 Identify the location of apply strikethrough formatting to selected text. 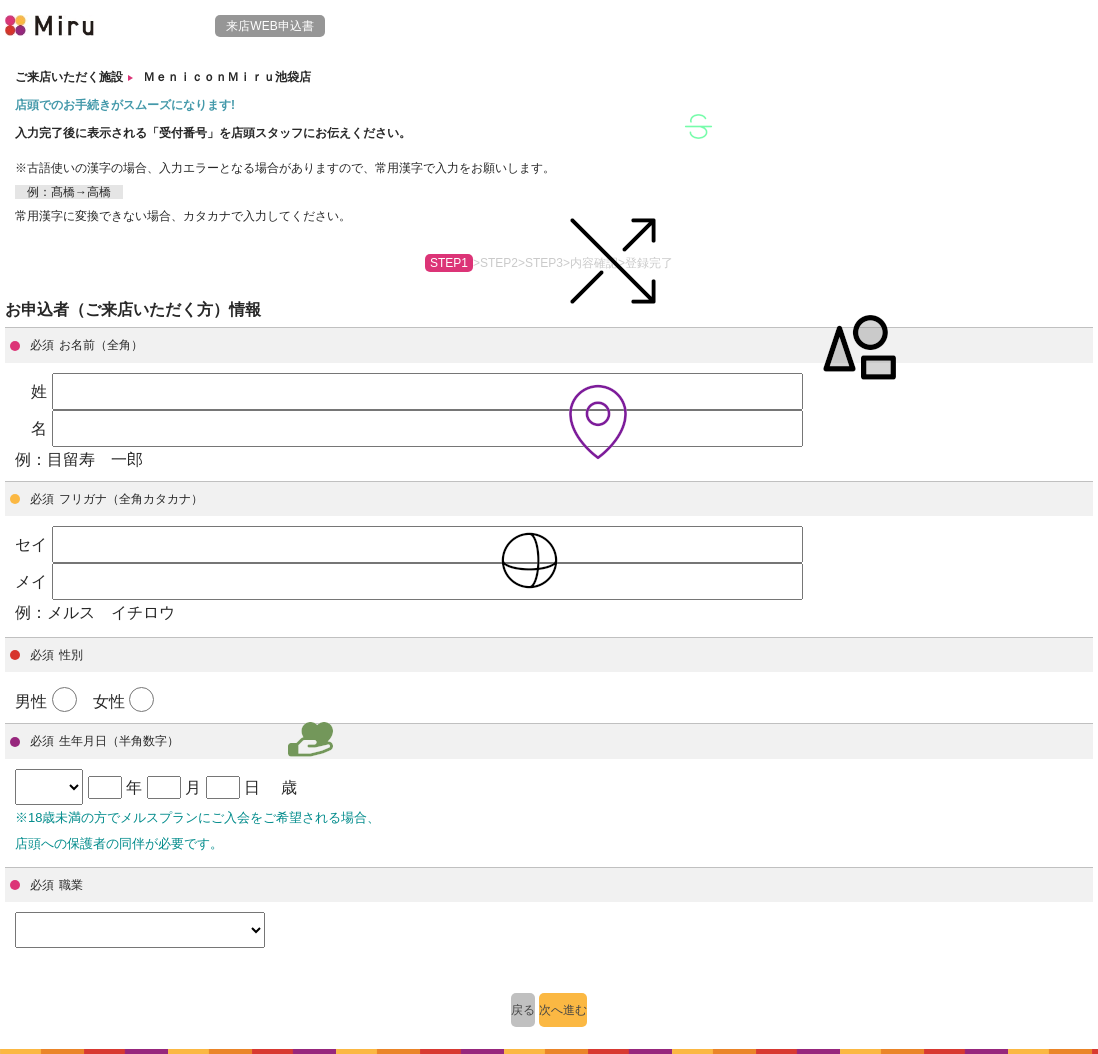
(698, 126).